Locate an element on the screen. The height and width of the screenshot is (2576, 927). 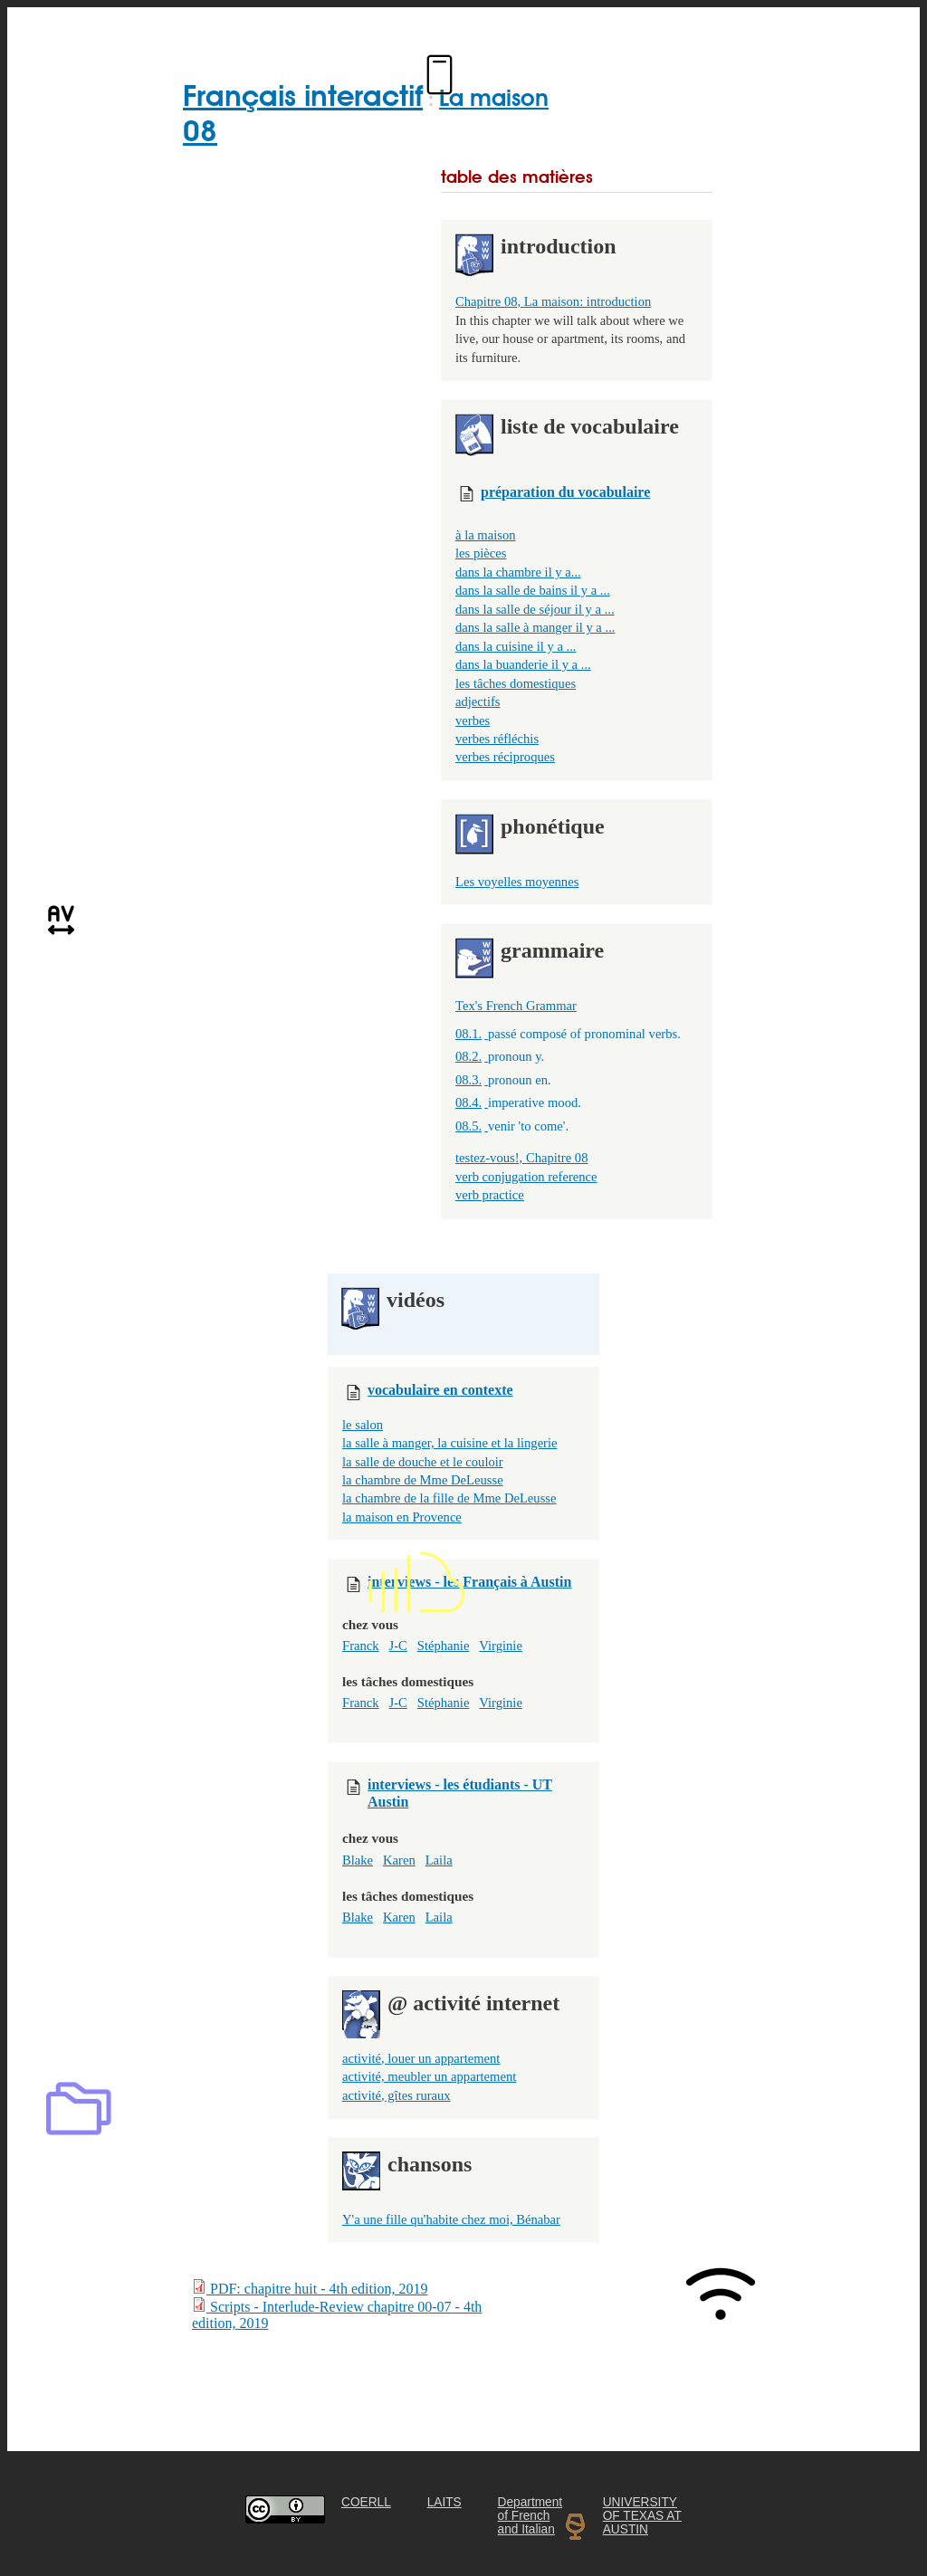
phone speaker or audio output settings is located at coordinates (439, 74).